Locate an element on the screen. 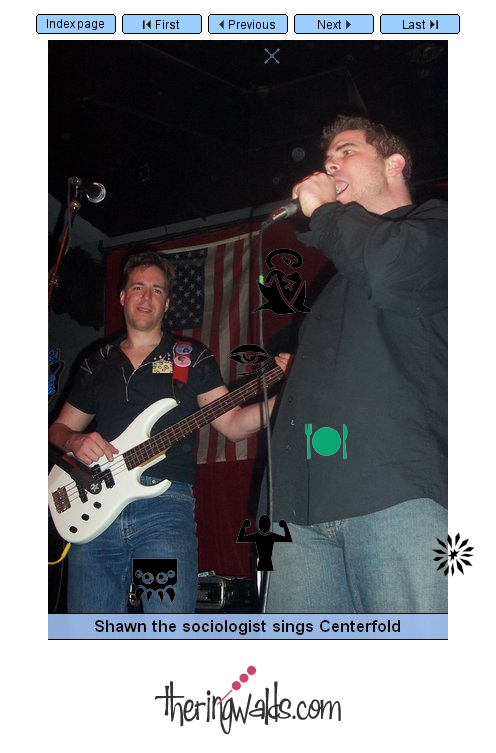 The width and height of the screenshot is (496, 753). view meal or dining options is located at coordinates (326, 441).